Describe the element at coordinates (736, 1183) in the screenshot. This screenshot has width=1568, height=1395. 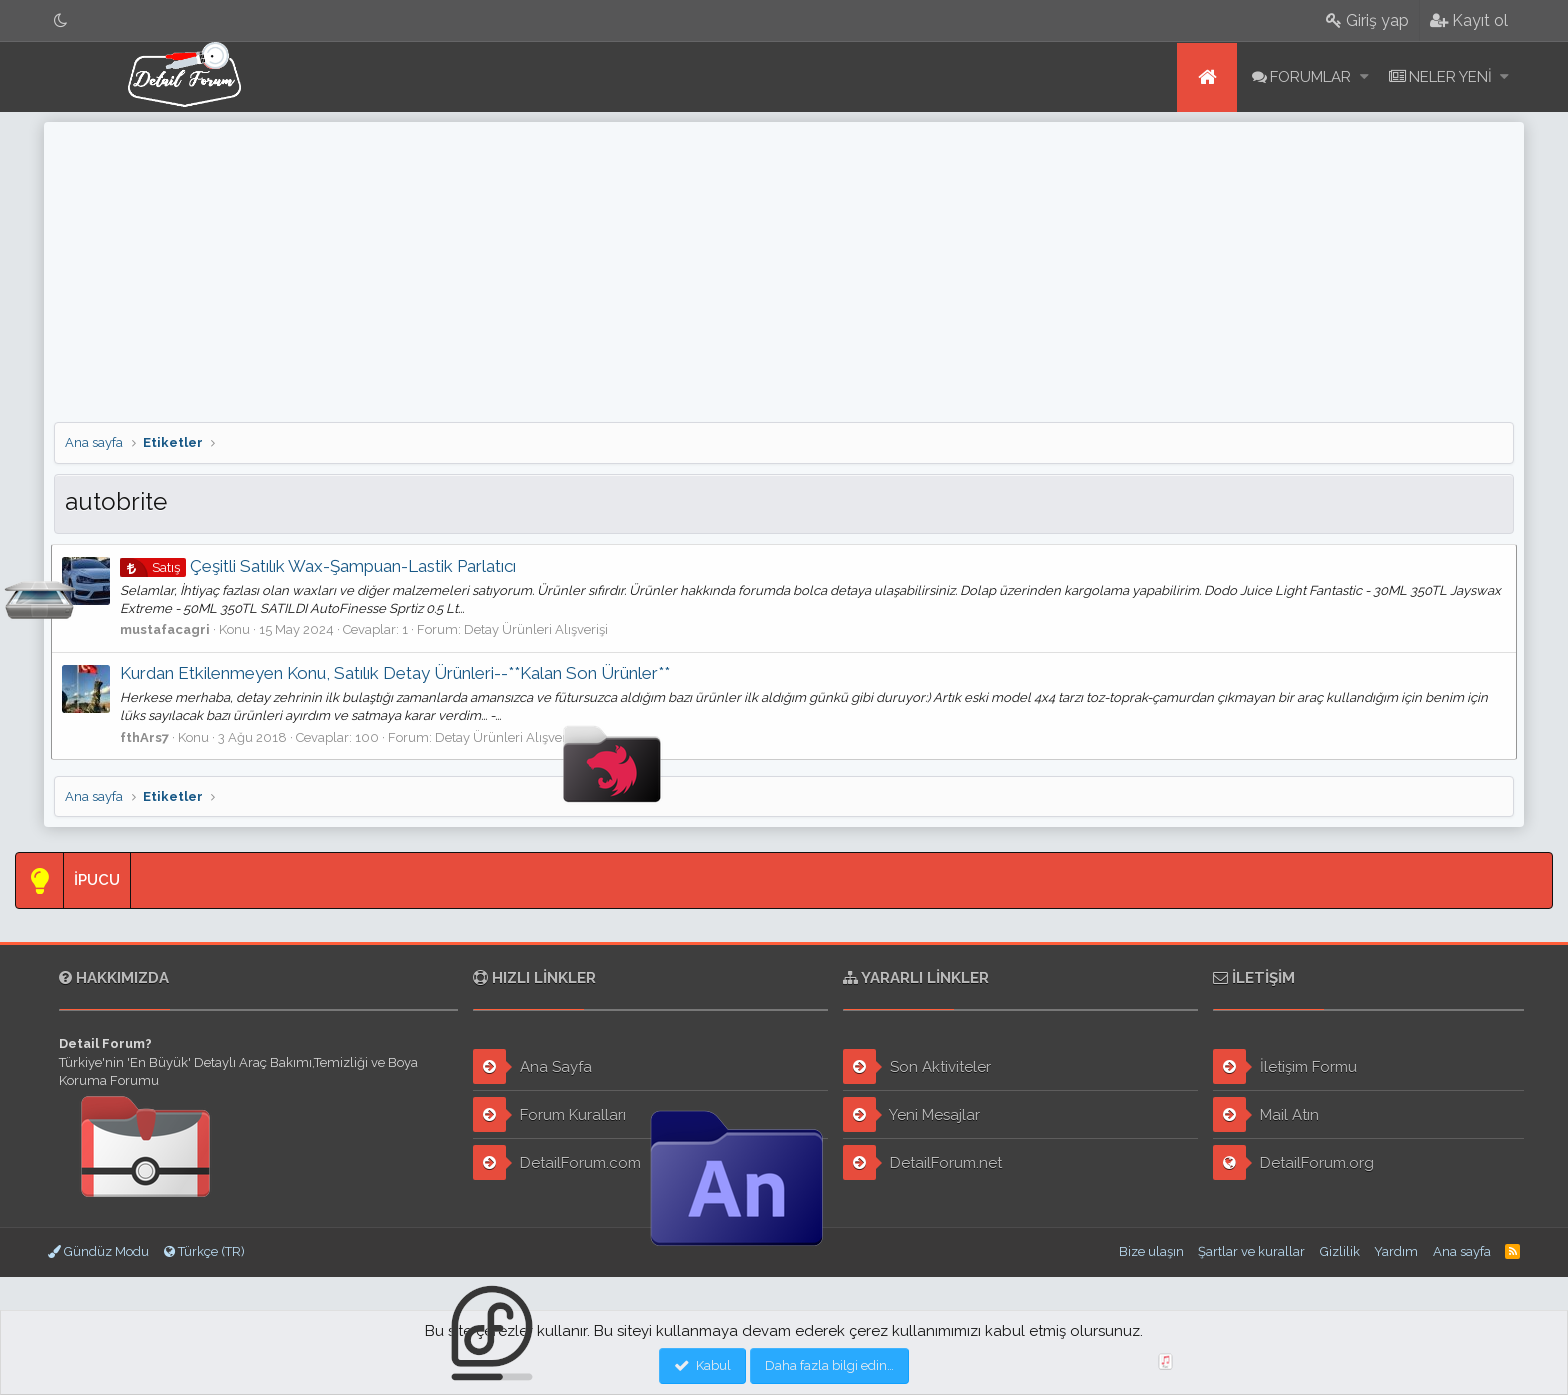
I see `open adobe animate project files folder` at that location.